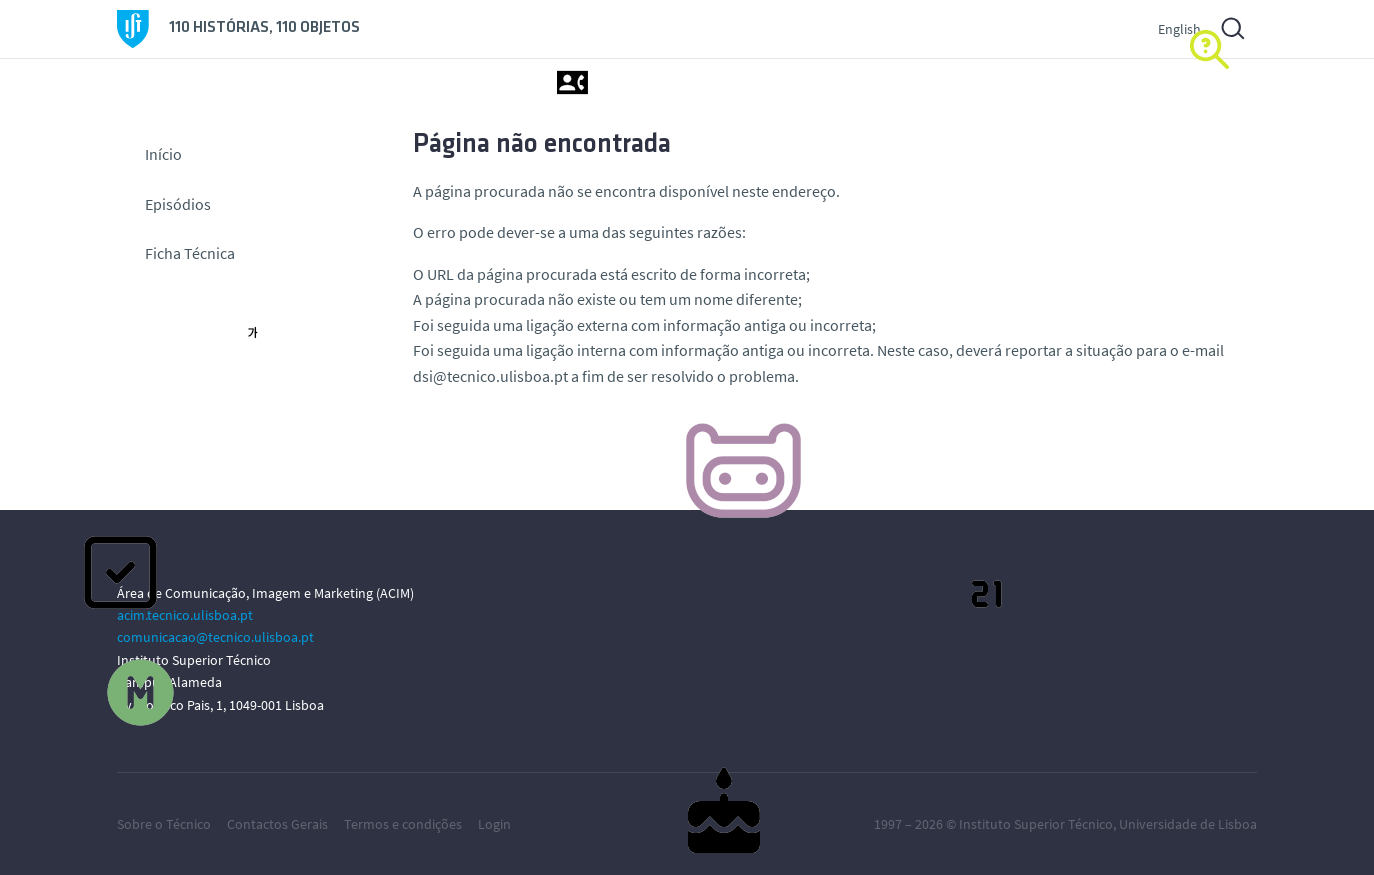 The height and width of the screenshot is (875, 1374). Describe the element at coordinates (120, 572) in the screenshot. I see `mark a task or item as complete` at that location.